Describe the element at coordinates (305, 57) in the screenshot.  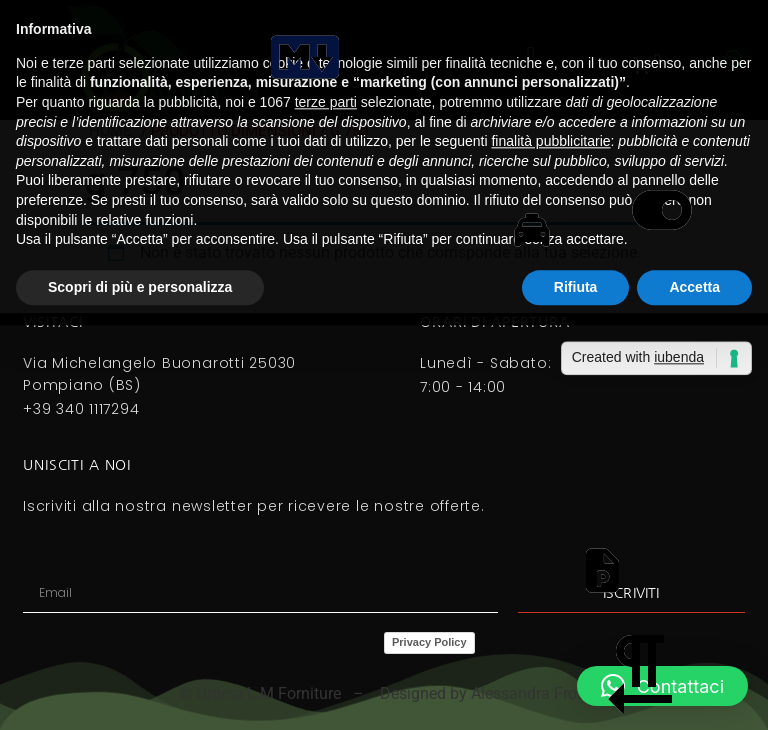
I see `format text using markdown` at that location.